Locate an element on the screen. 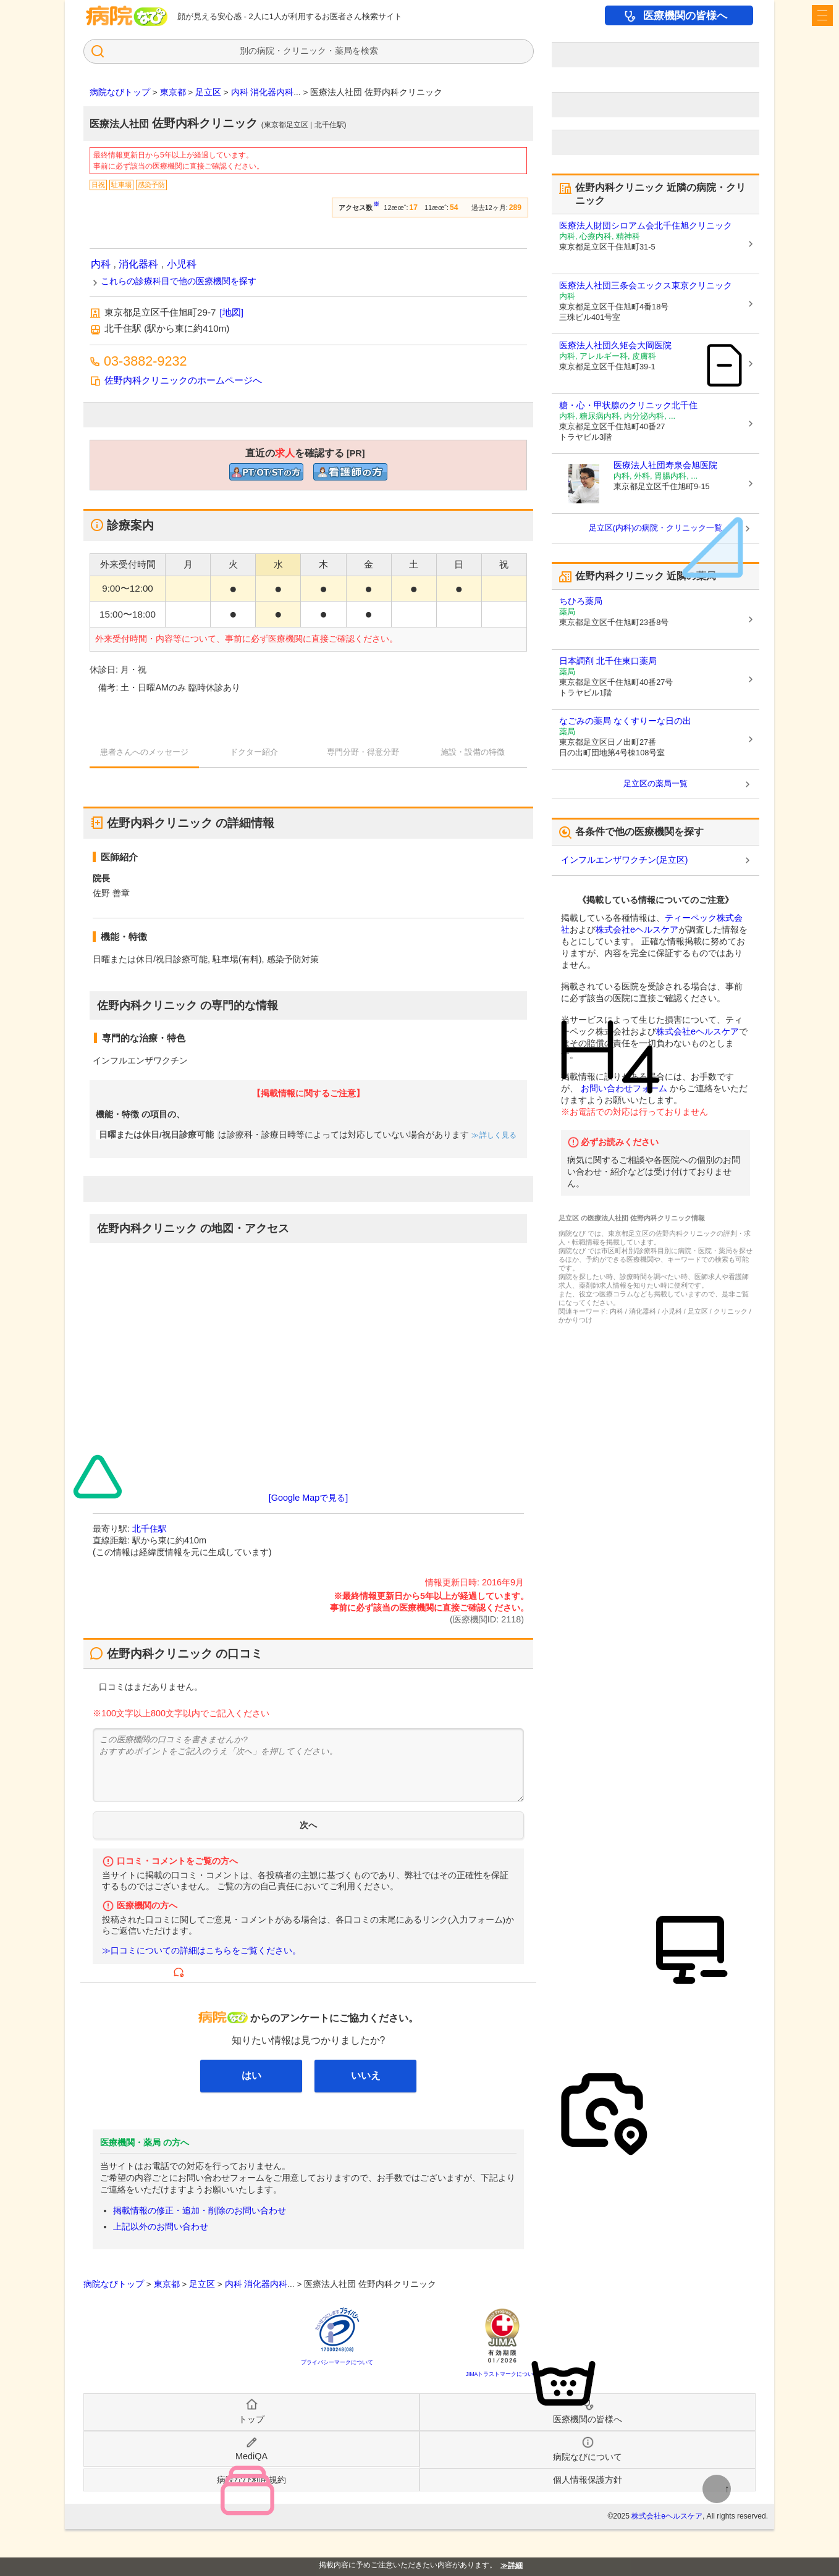  indicates full cellular signal strength is located at coordinates (717, 550).